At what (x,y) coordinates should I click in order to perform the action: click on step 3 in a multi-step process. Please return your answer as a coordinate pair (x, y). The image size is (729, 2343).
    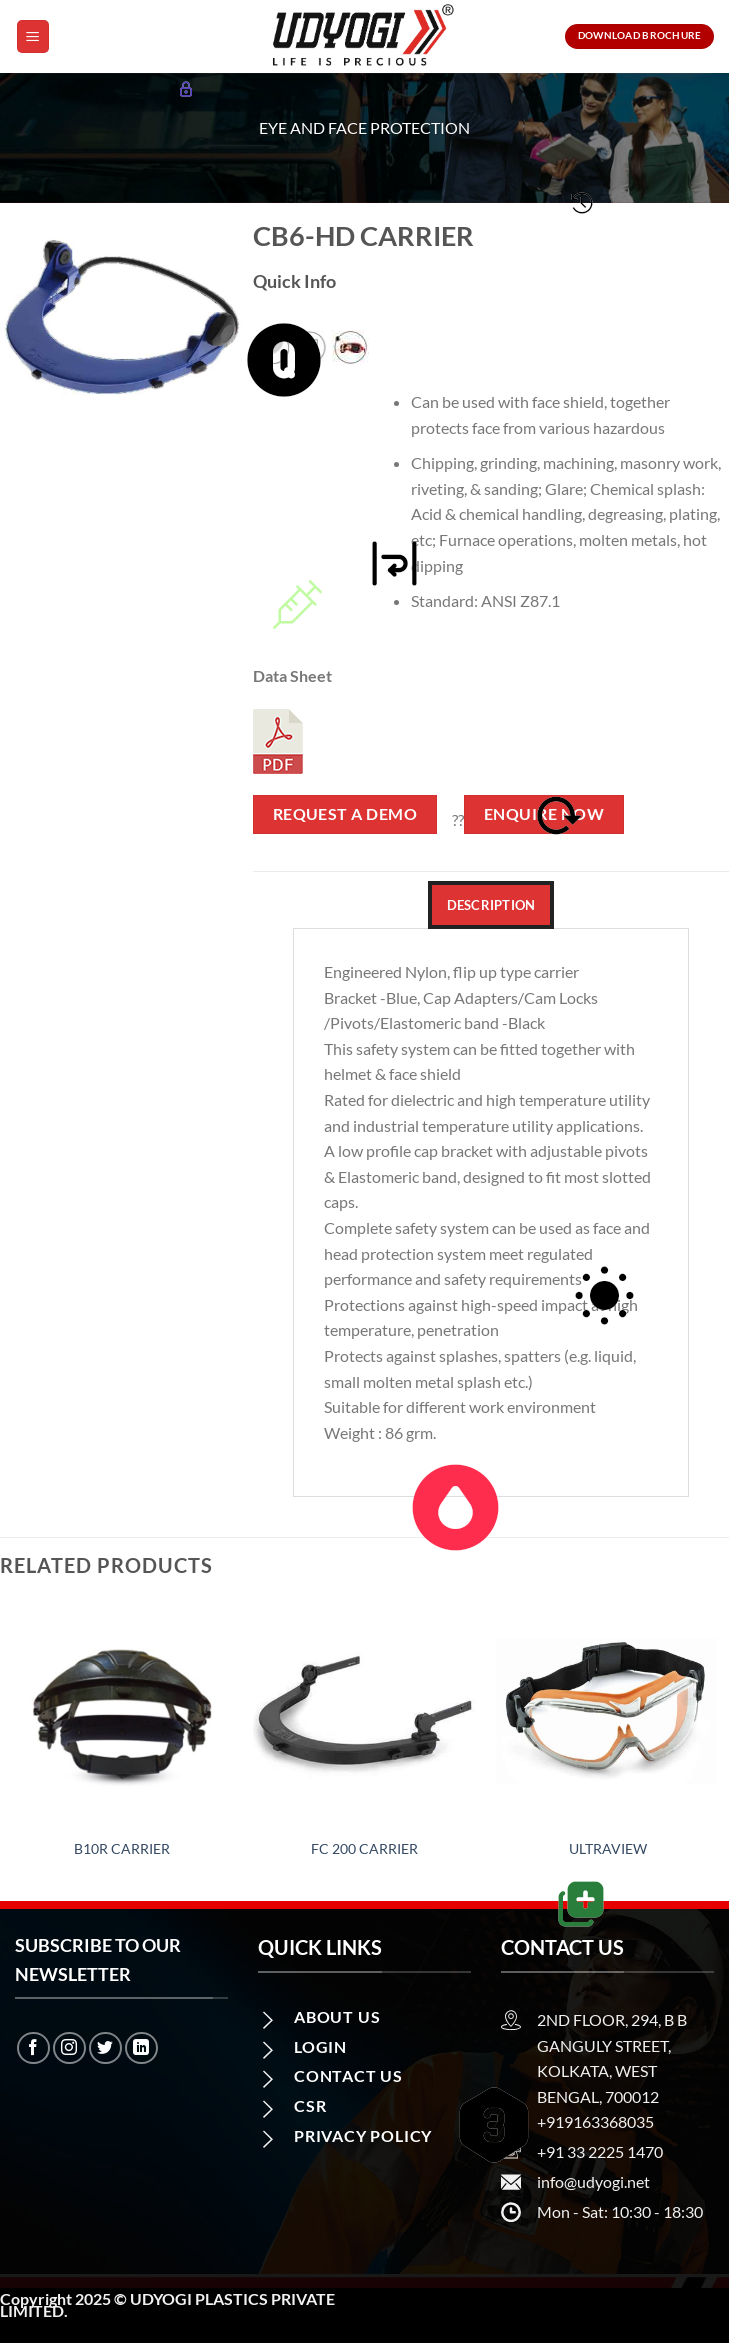
    Looking at the image, I should click on (494, 2125).